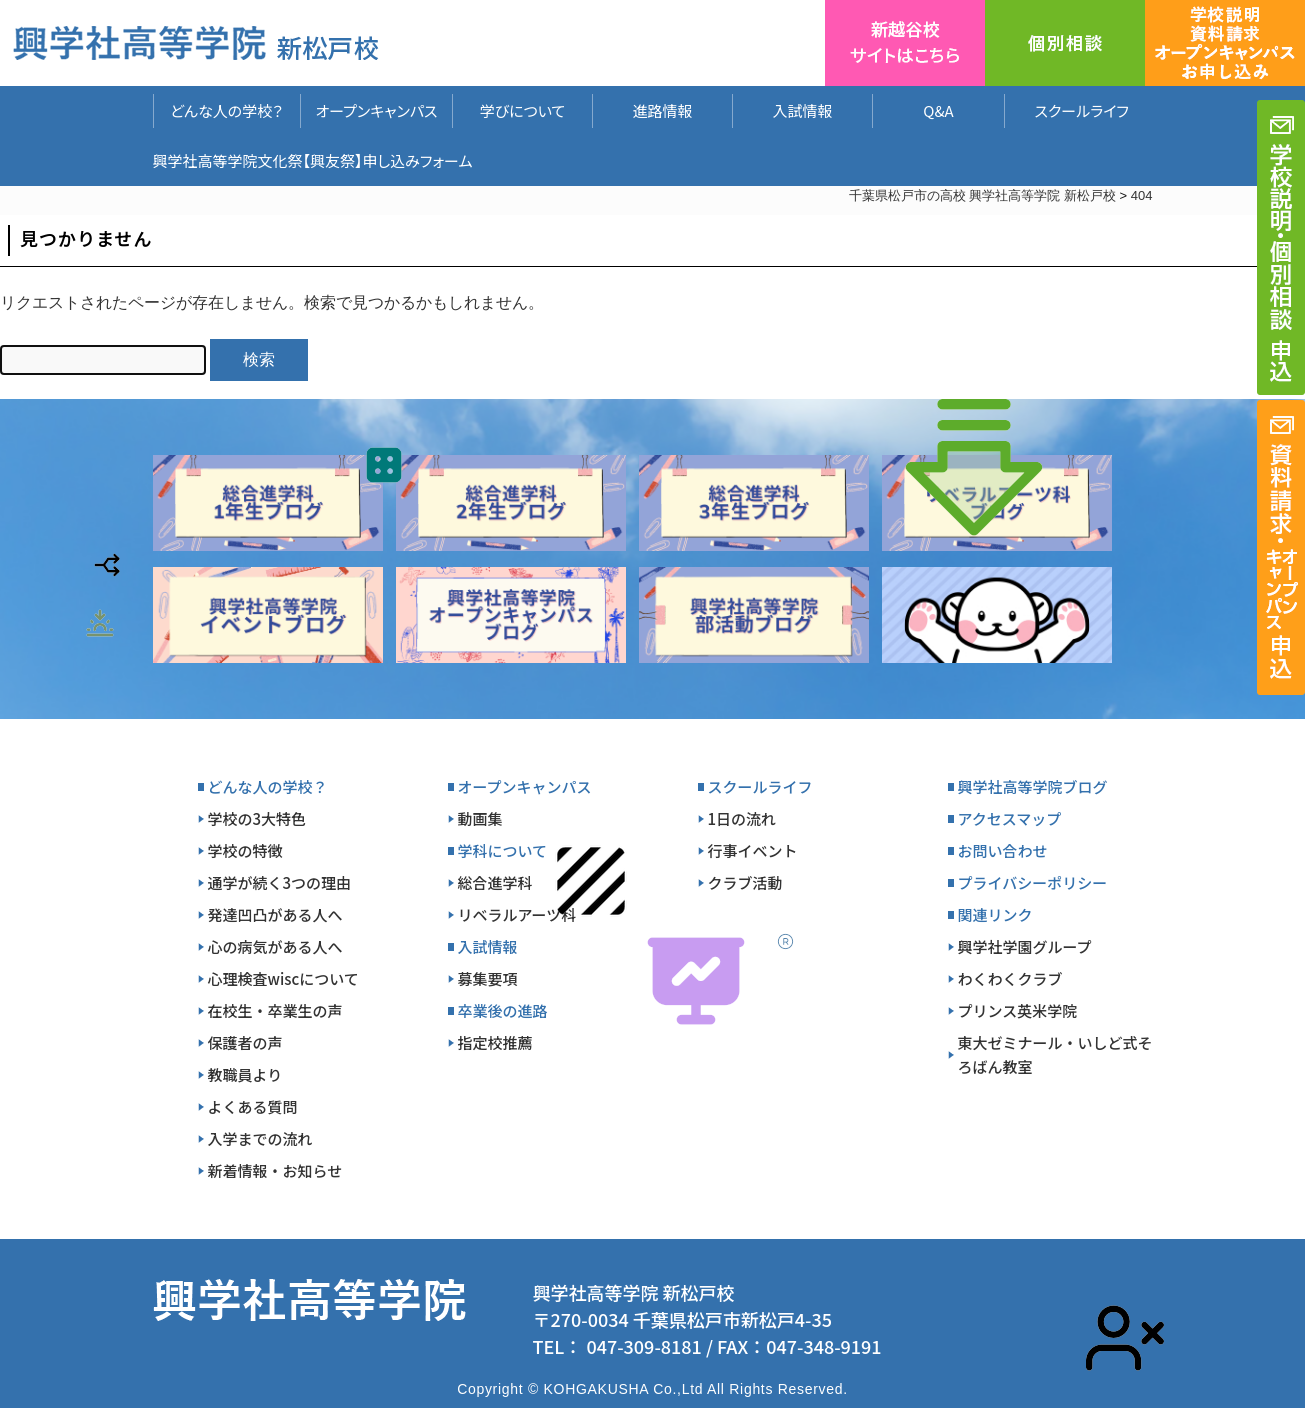 The image size is (1305, 1408). What do you see at coordinates (785, 941) in the screenshot?
I see `indicates a registered trademark symbol` at bounding box center [785, 941].